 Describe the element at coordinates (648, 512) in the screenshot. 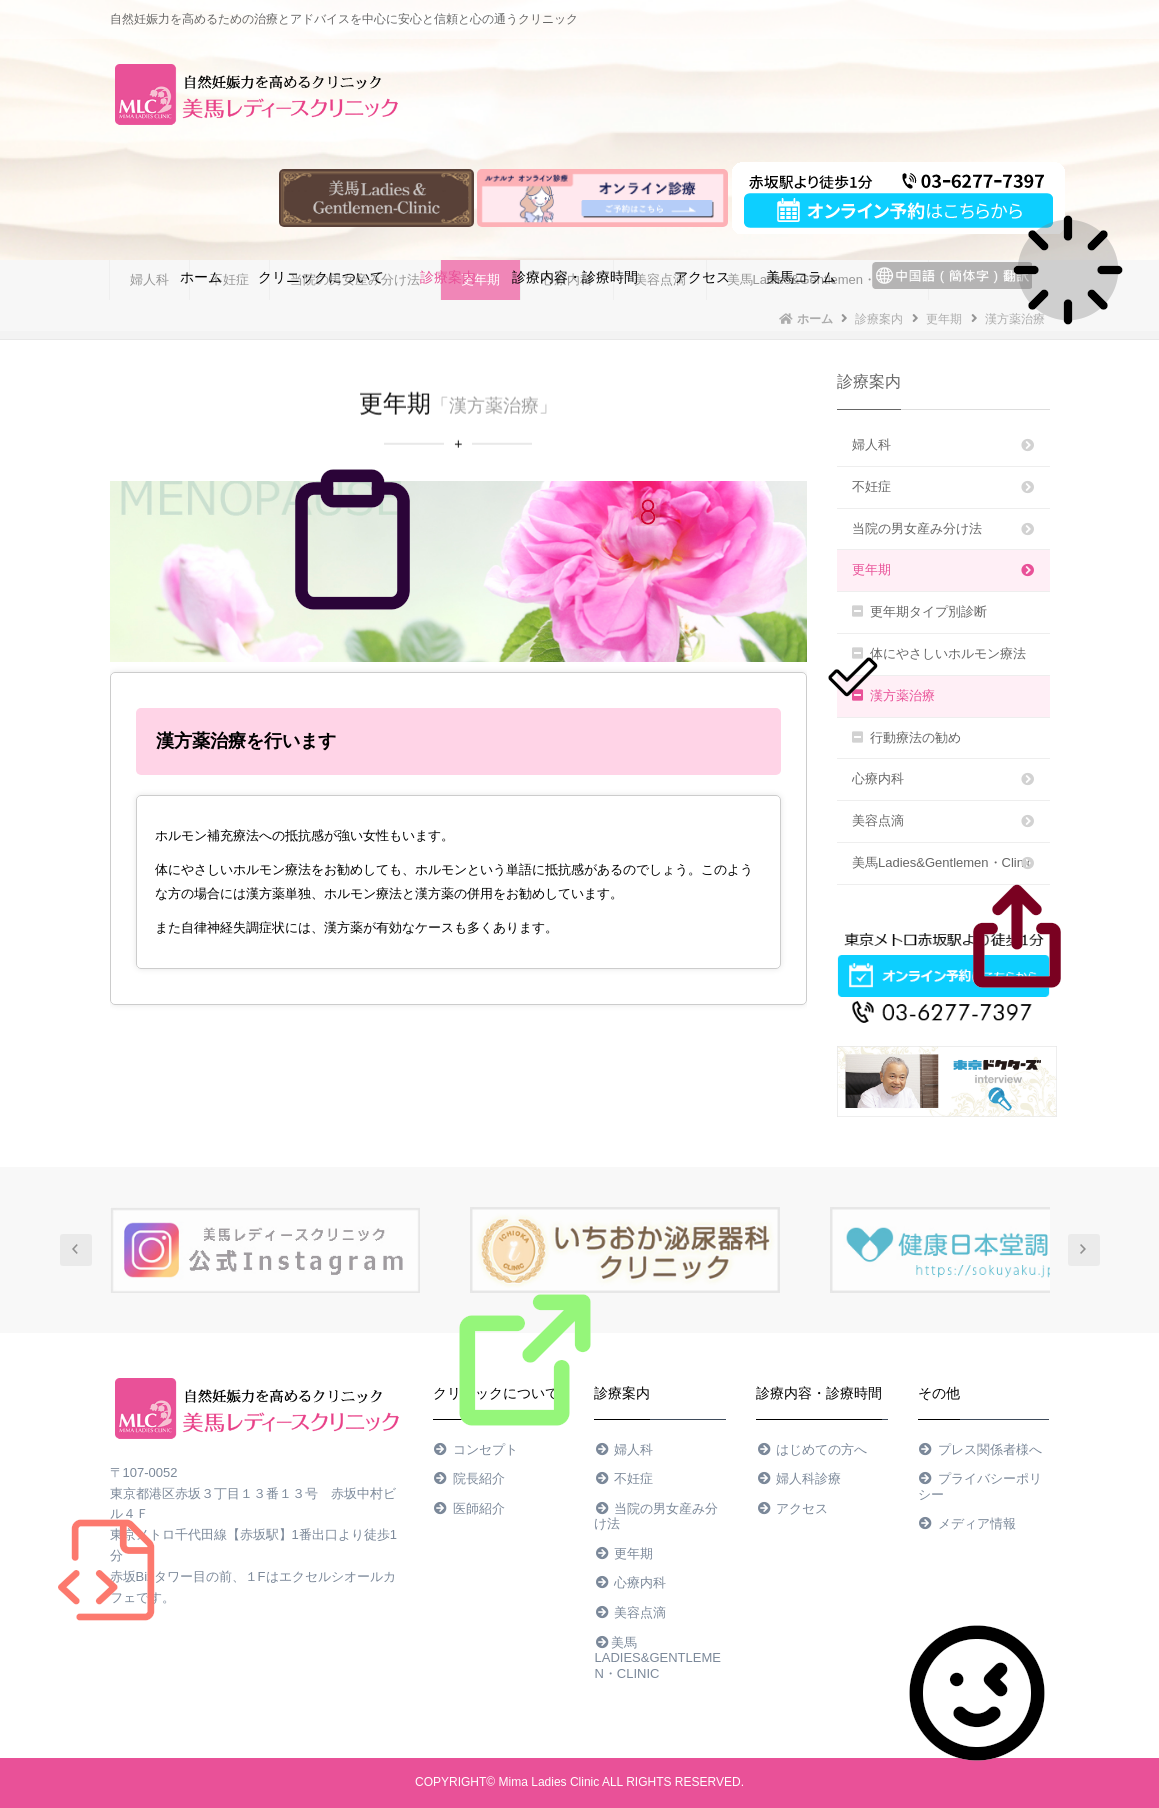

I see `indicates the number eight in a sequence or list` at that location.